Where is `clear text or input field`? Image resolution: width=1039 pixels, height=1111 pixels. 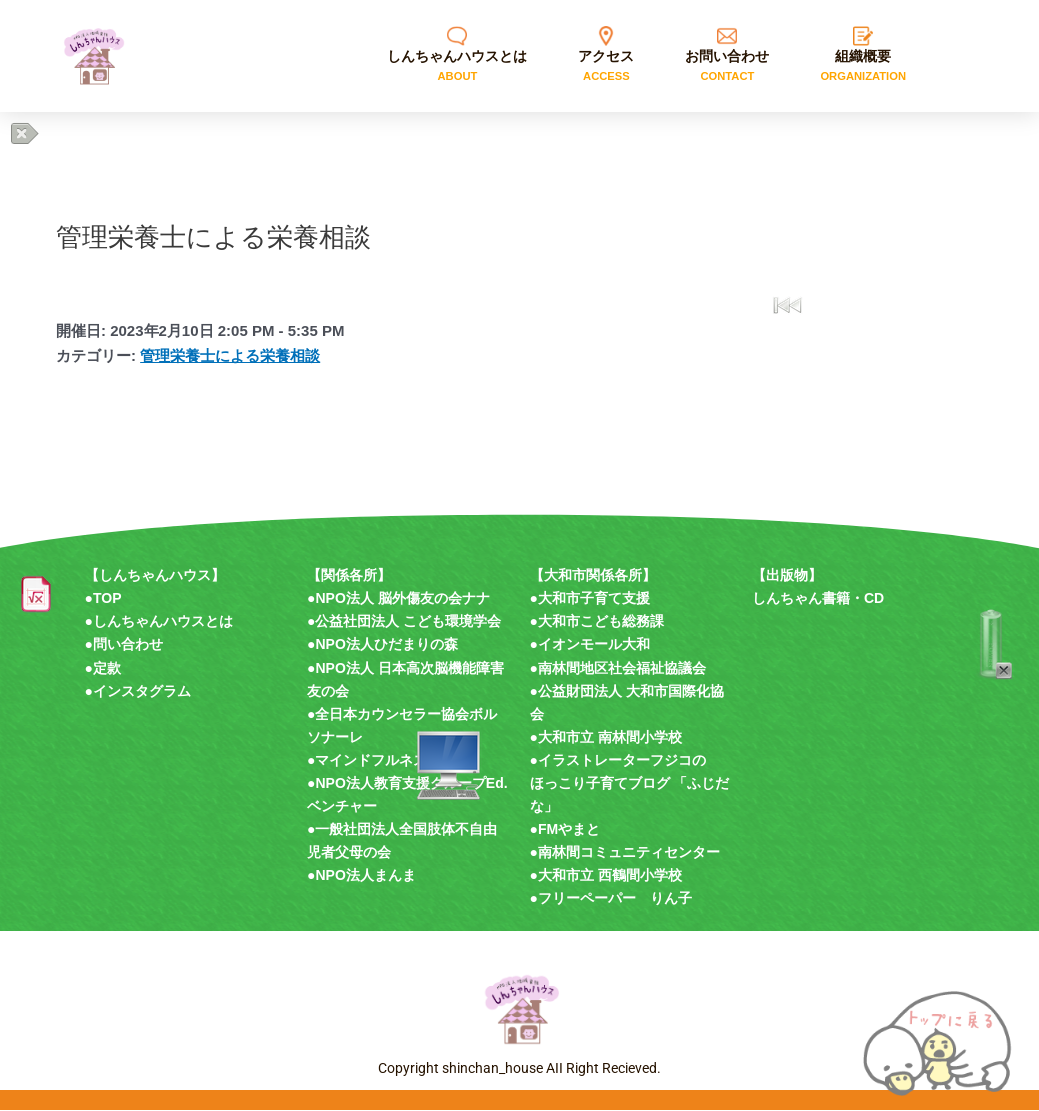 clear text or input field is located at coordinates (26, 133).